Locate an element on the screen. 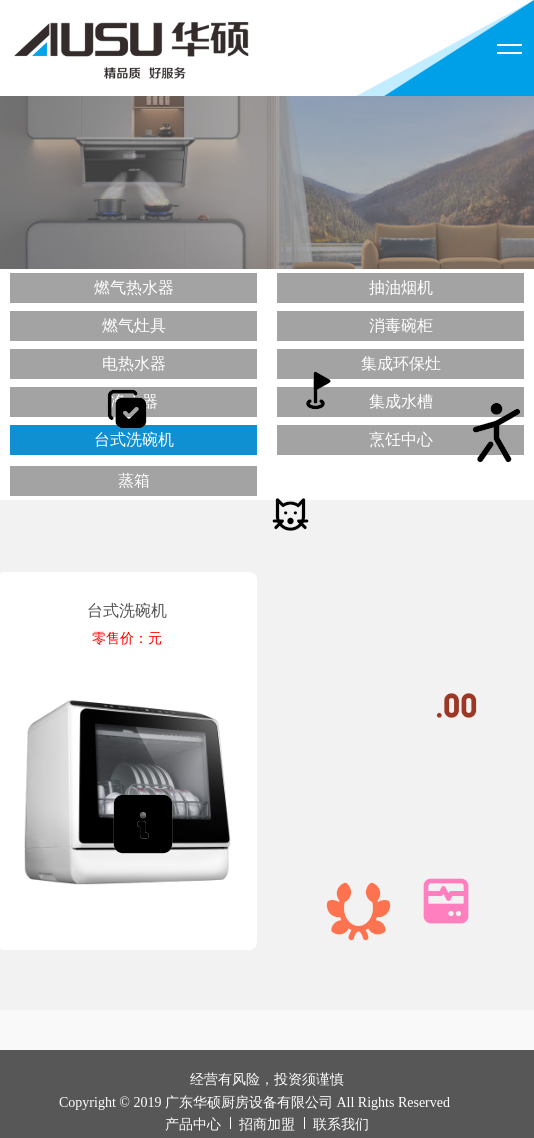 The height and width of the screenshot is (1138, 534). access stretching or warm-up exercises is located at coordinates (496, 432).